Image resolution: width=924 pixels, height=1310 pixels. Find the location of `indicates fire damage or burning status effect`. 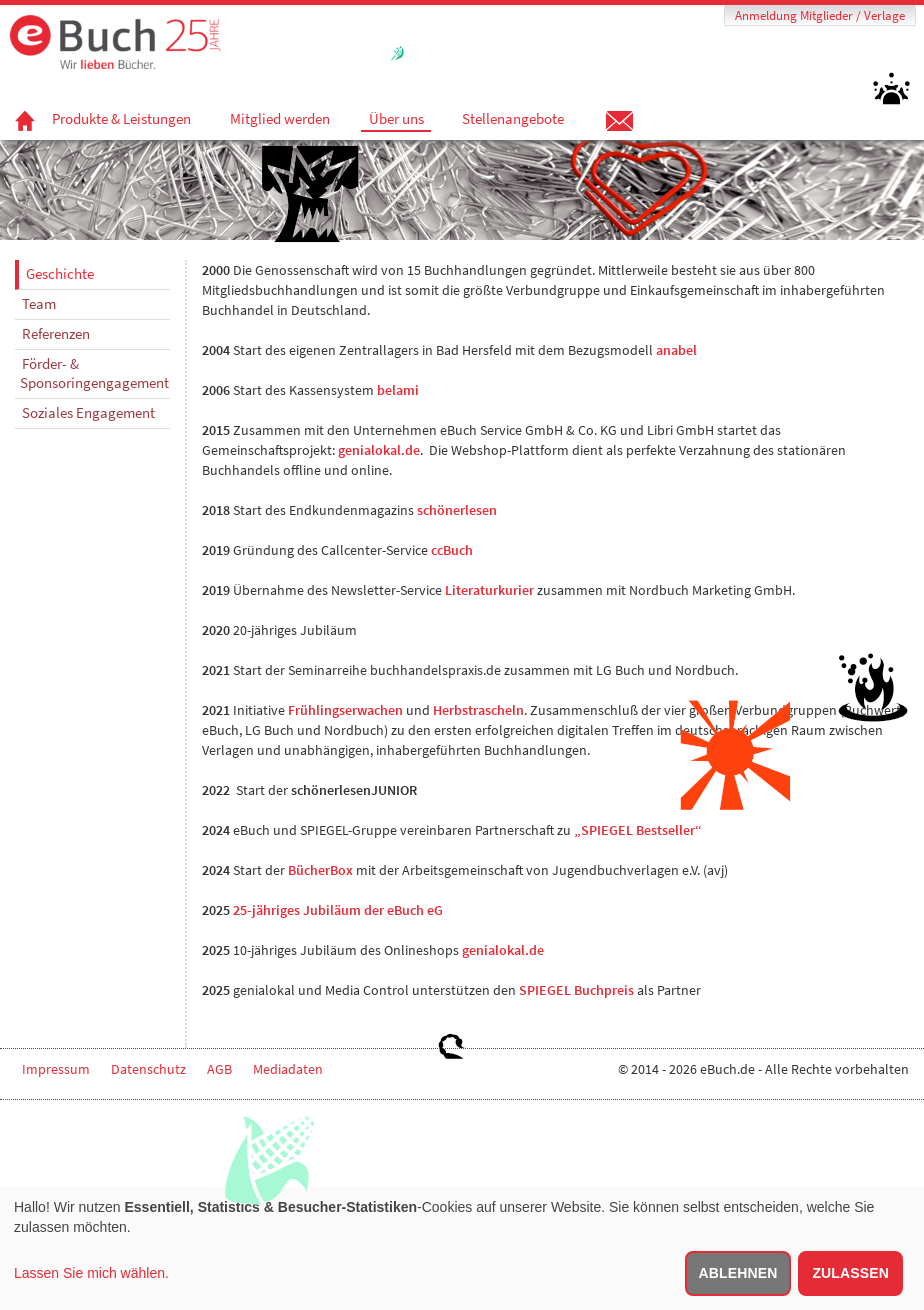

indicates fire damage or burning status effect is located at coordinates (873, 687).